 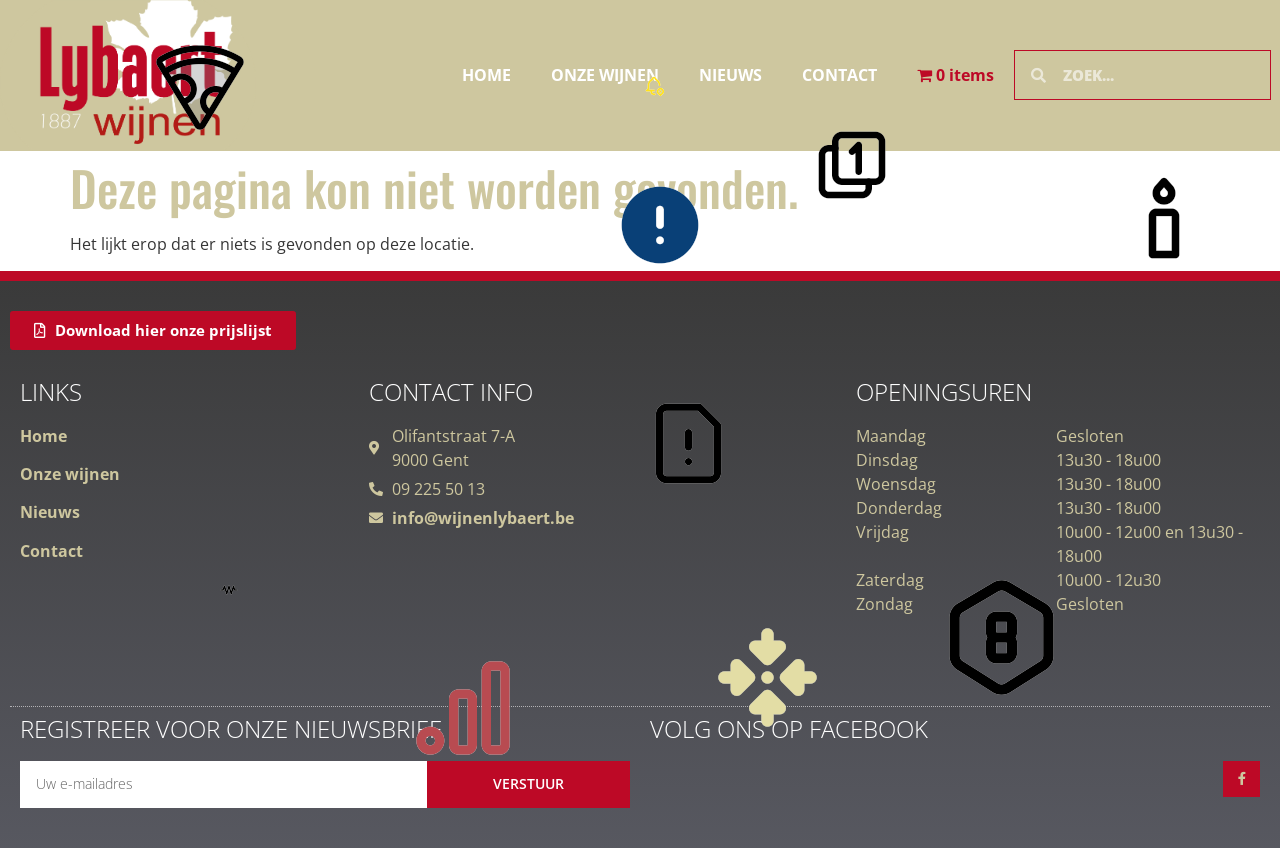 What do you see at coordinates (852, 165) in the screenshot?
I see `view first item in a collection` at bounding box center [852, 165].